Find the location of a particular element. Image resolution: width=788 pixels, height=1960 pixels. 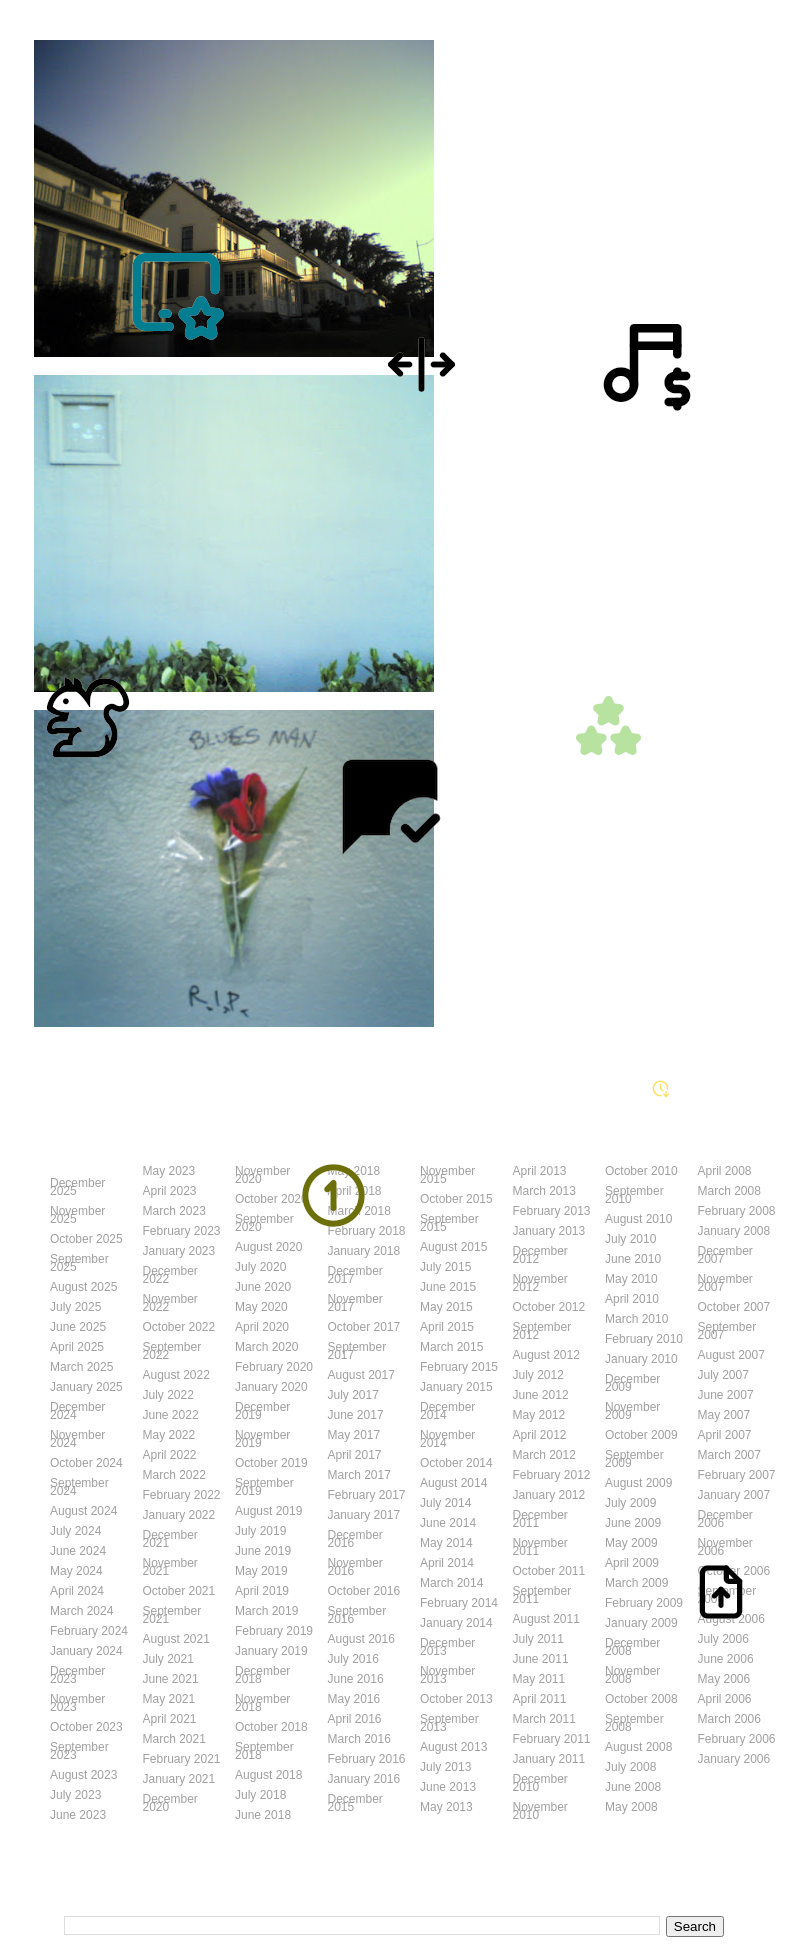

mark this tablet as a favorite device is located at coordinates (176, 292).